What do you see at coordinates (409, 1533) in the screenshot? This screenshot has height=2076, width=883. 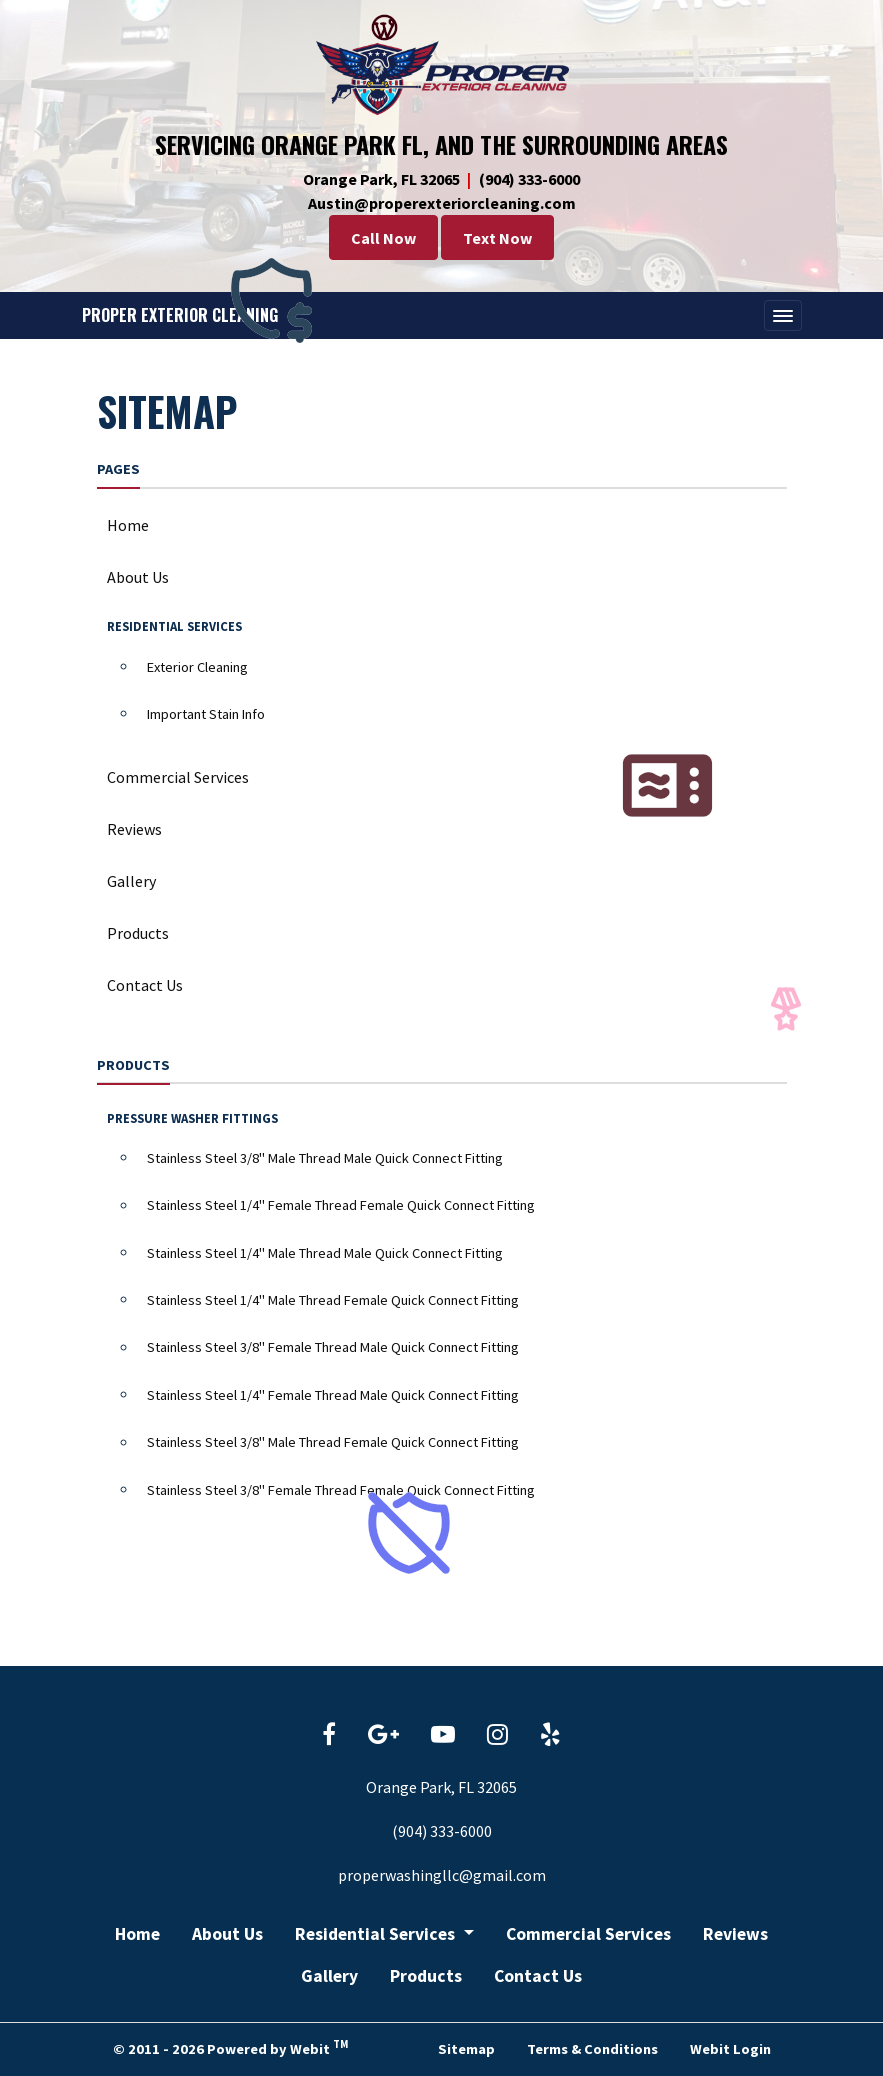 I see `disable security protection` at bounding box center [409, 1533].